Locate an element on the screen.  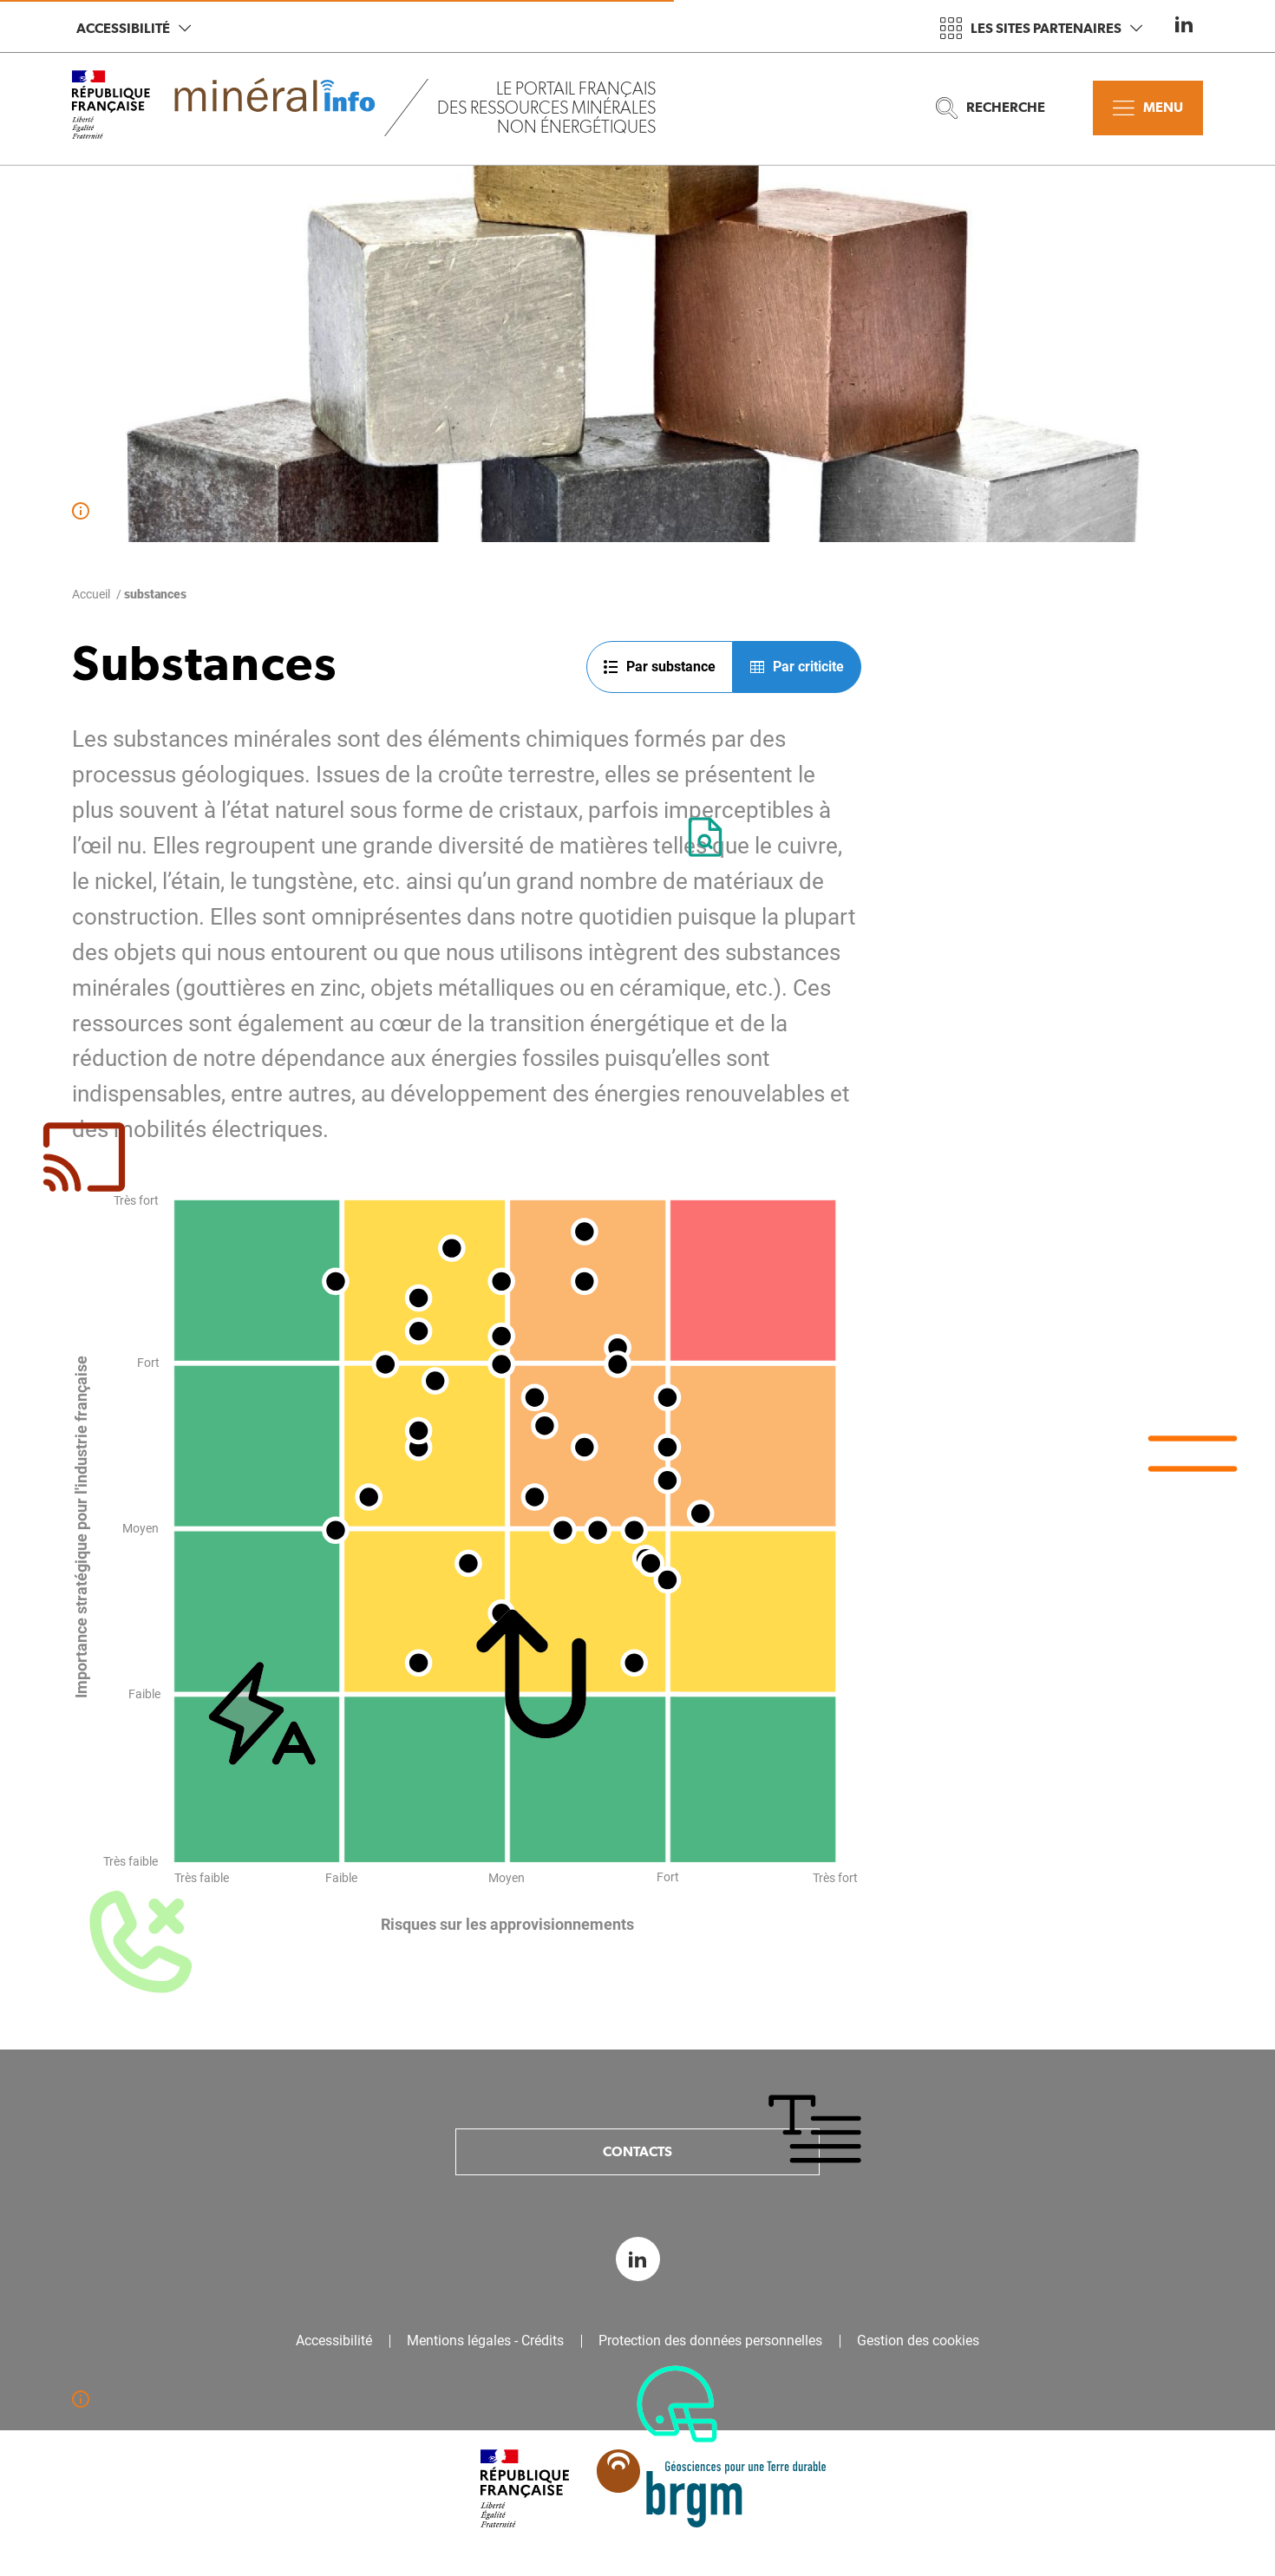
search within a document is located at coordinates (705, 837).